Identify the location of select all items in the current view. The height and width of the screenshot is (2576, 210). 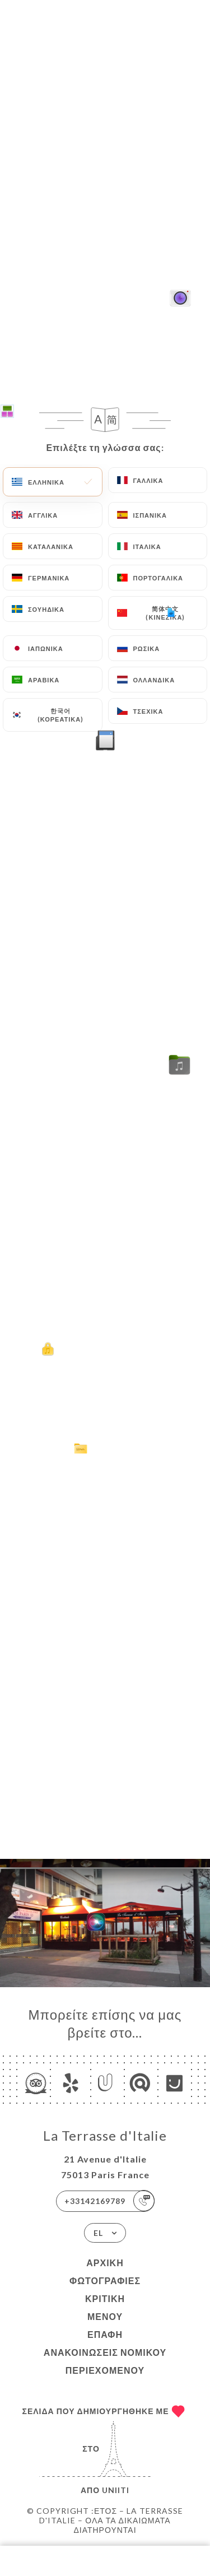
(7, 411).